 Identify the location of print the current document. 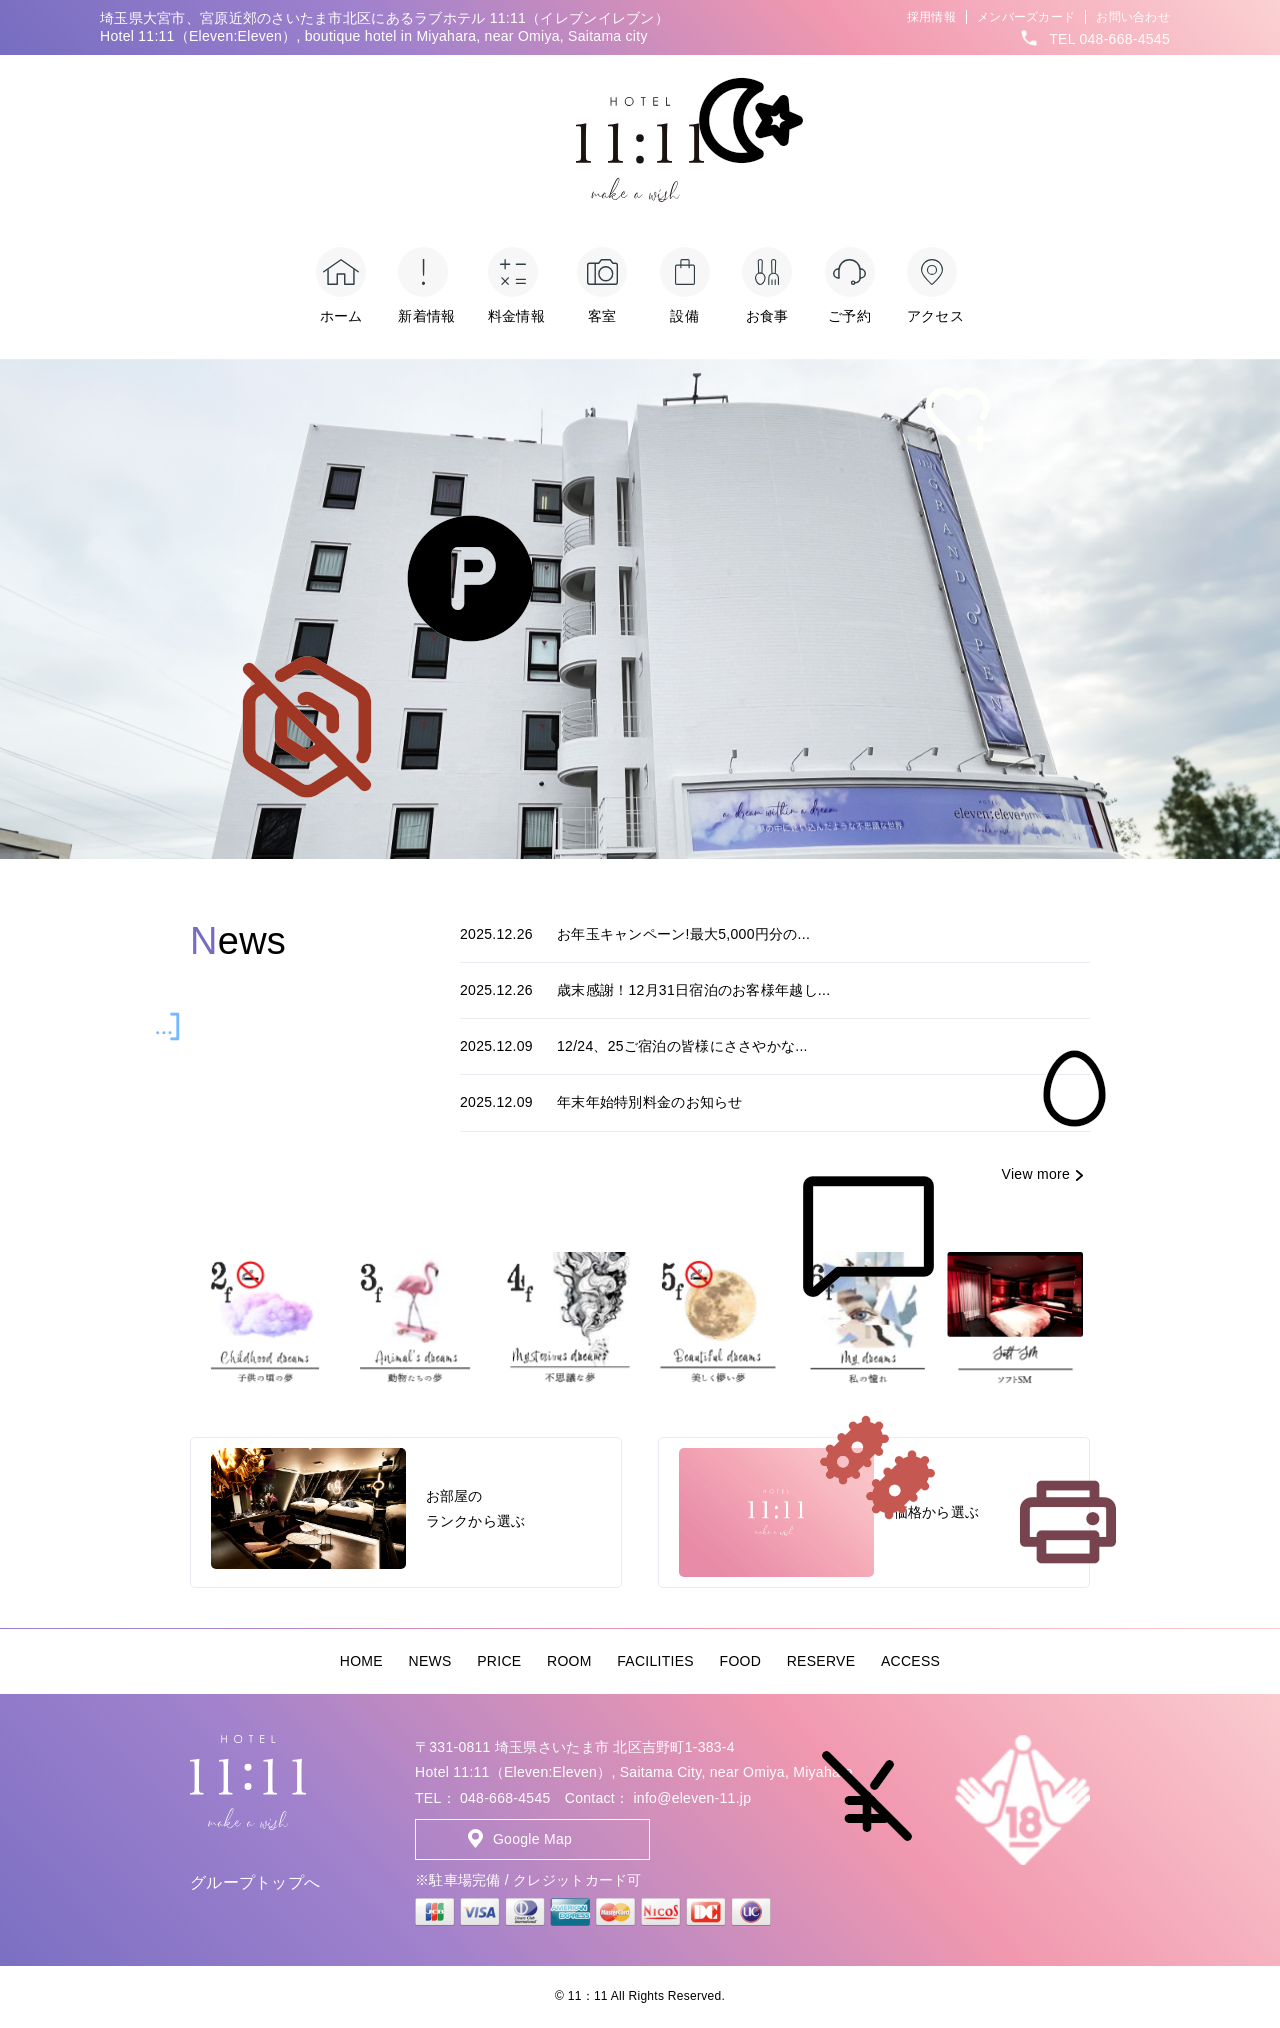
(1068, 1522).